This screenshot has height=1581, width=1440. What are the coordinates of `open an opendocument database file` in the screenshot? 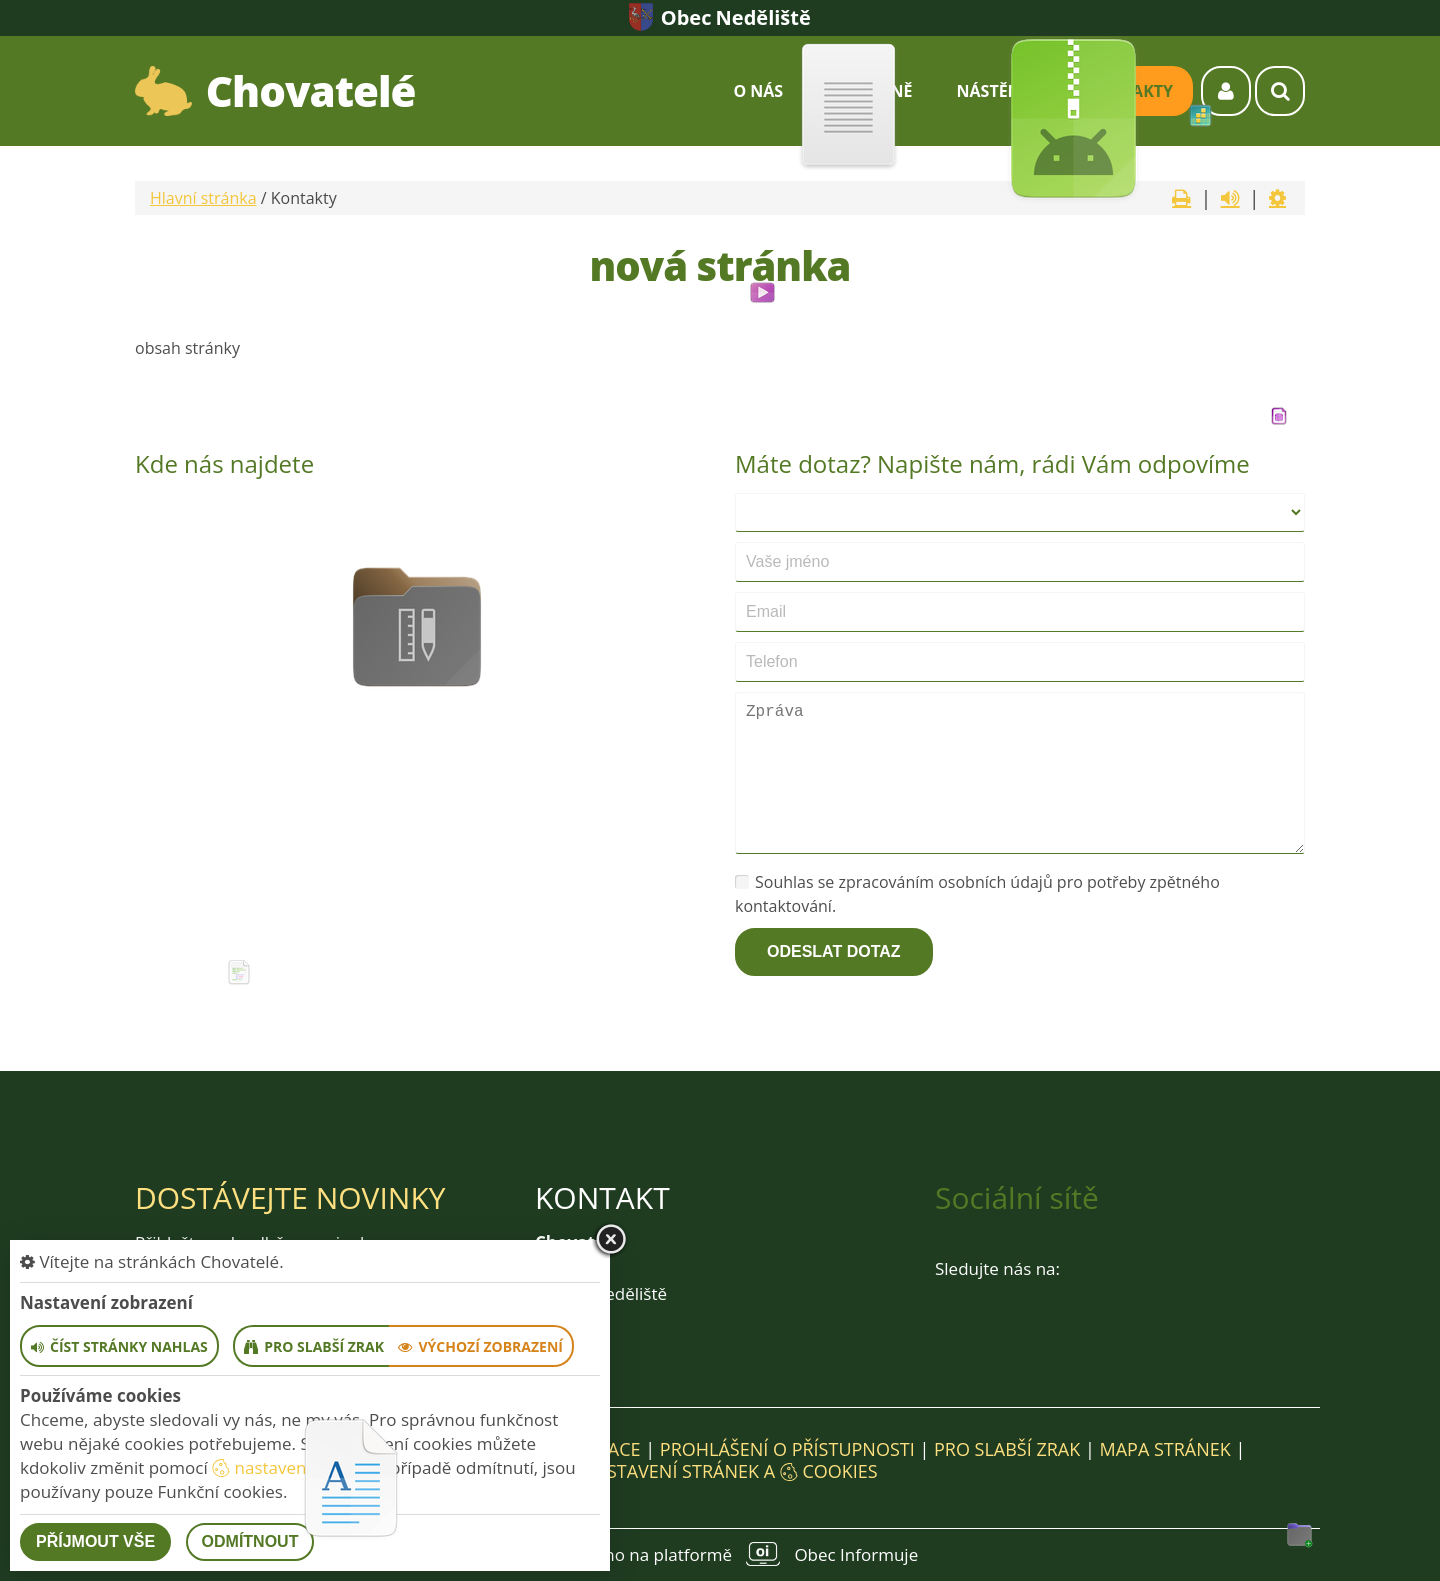 It's located at (1279, 416).